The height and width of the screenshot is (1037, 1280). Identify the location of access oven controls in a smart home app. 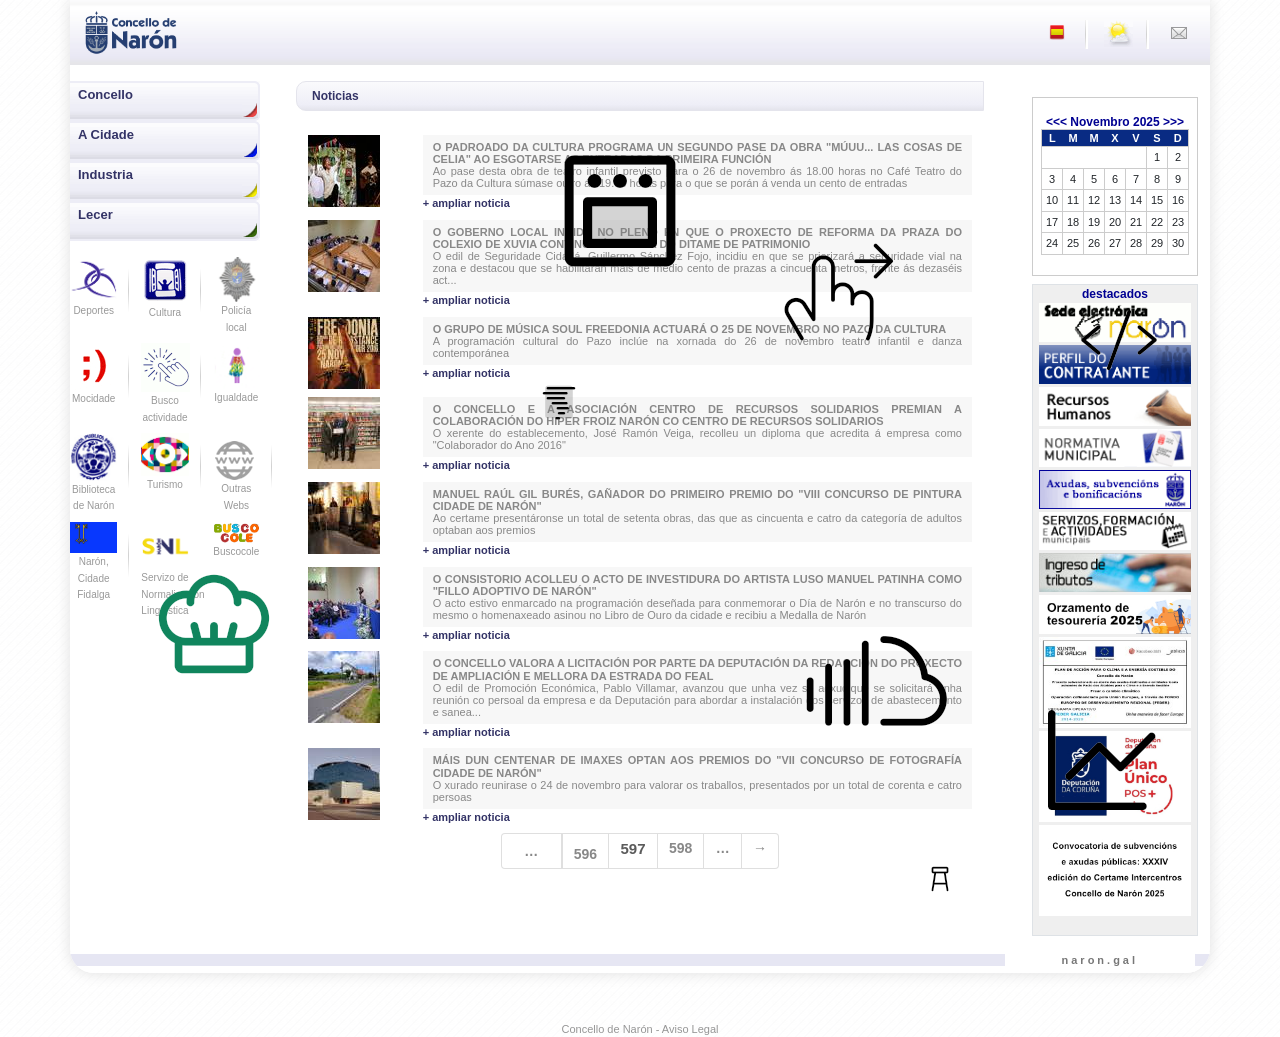
(620, 211).